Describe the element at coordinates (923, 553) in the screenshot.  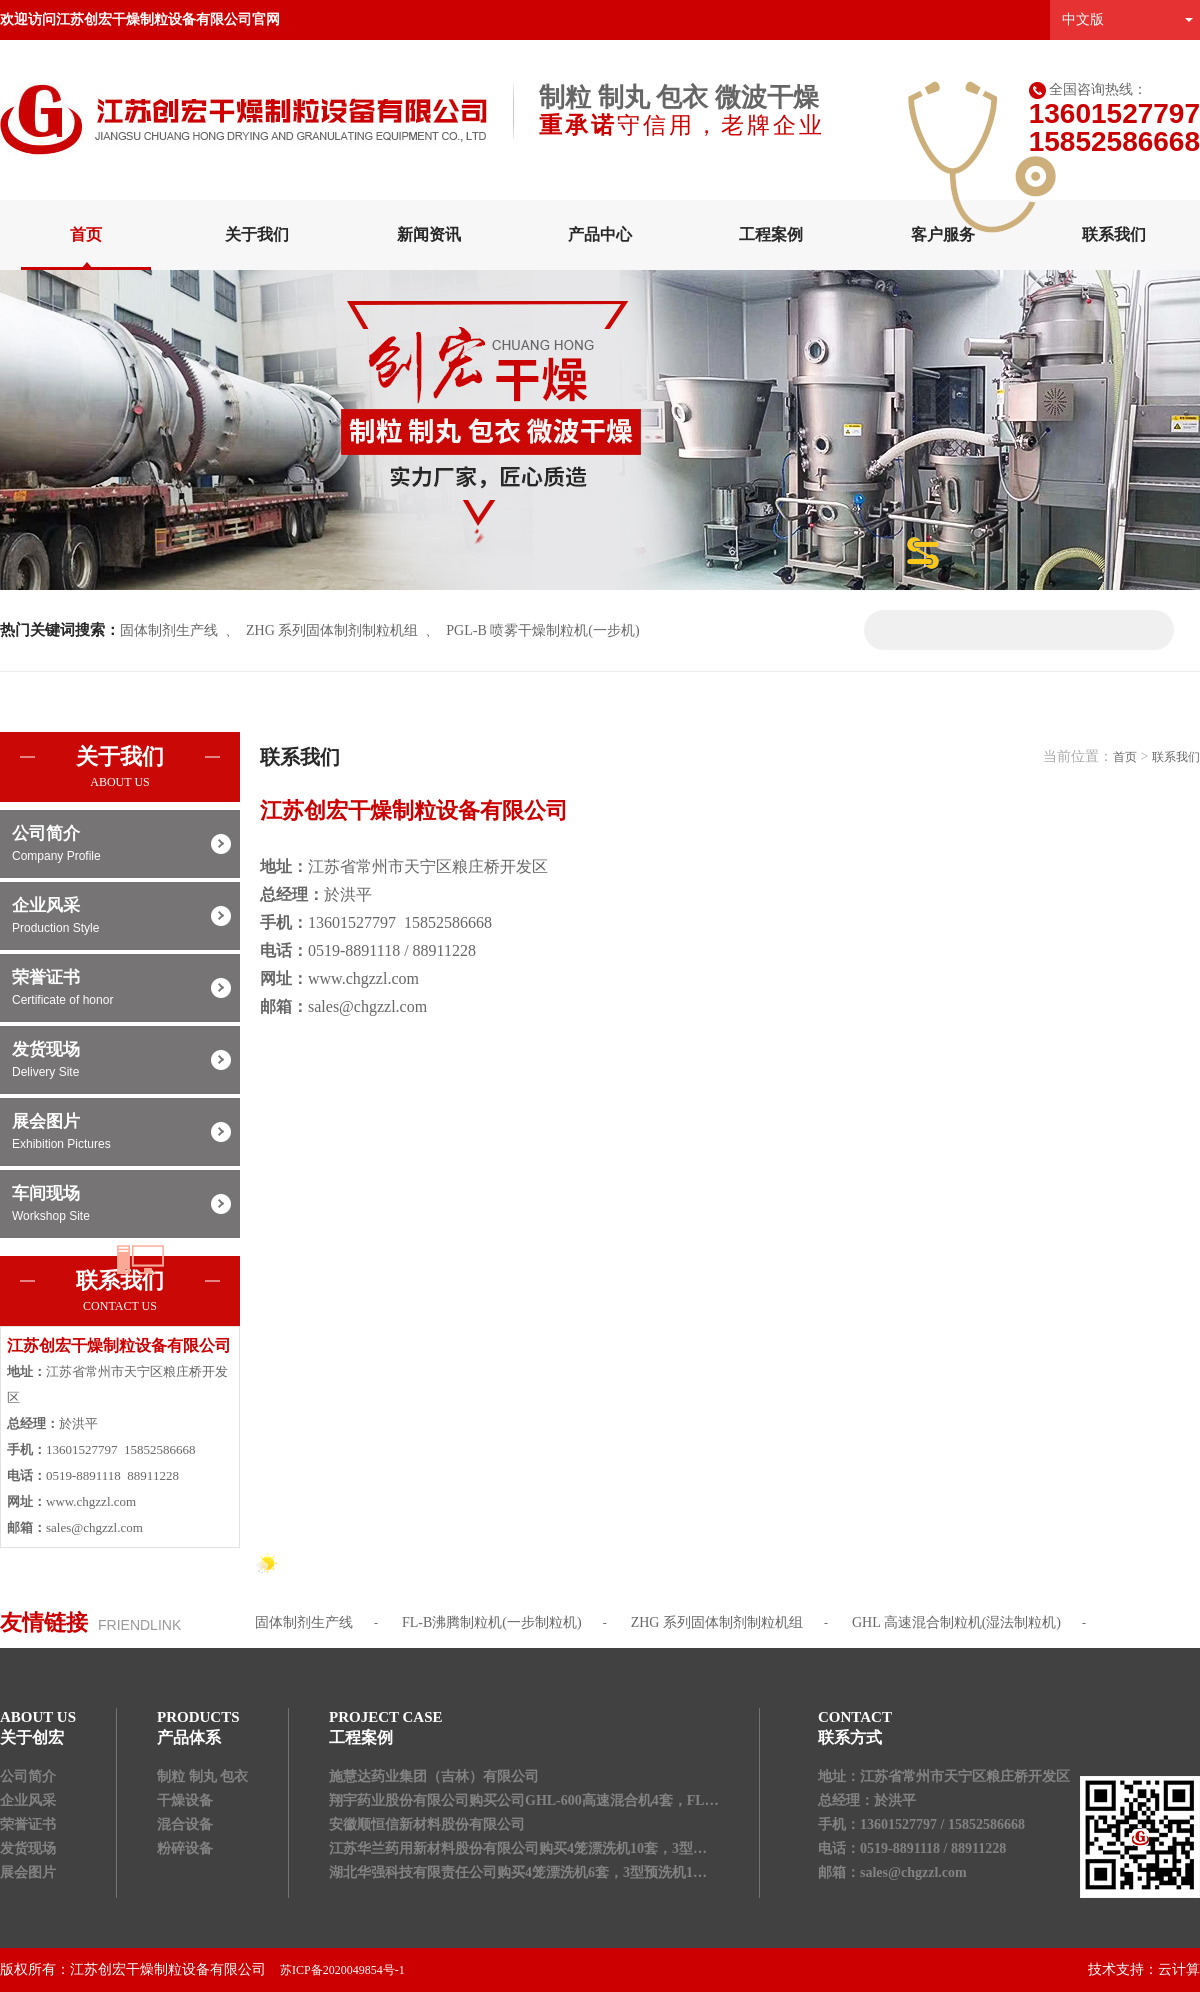
I see `connect or link two items together` at that location.